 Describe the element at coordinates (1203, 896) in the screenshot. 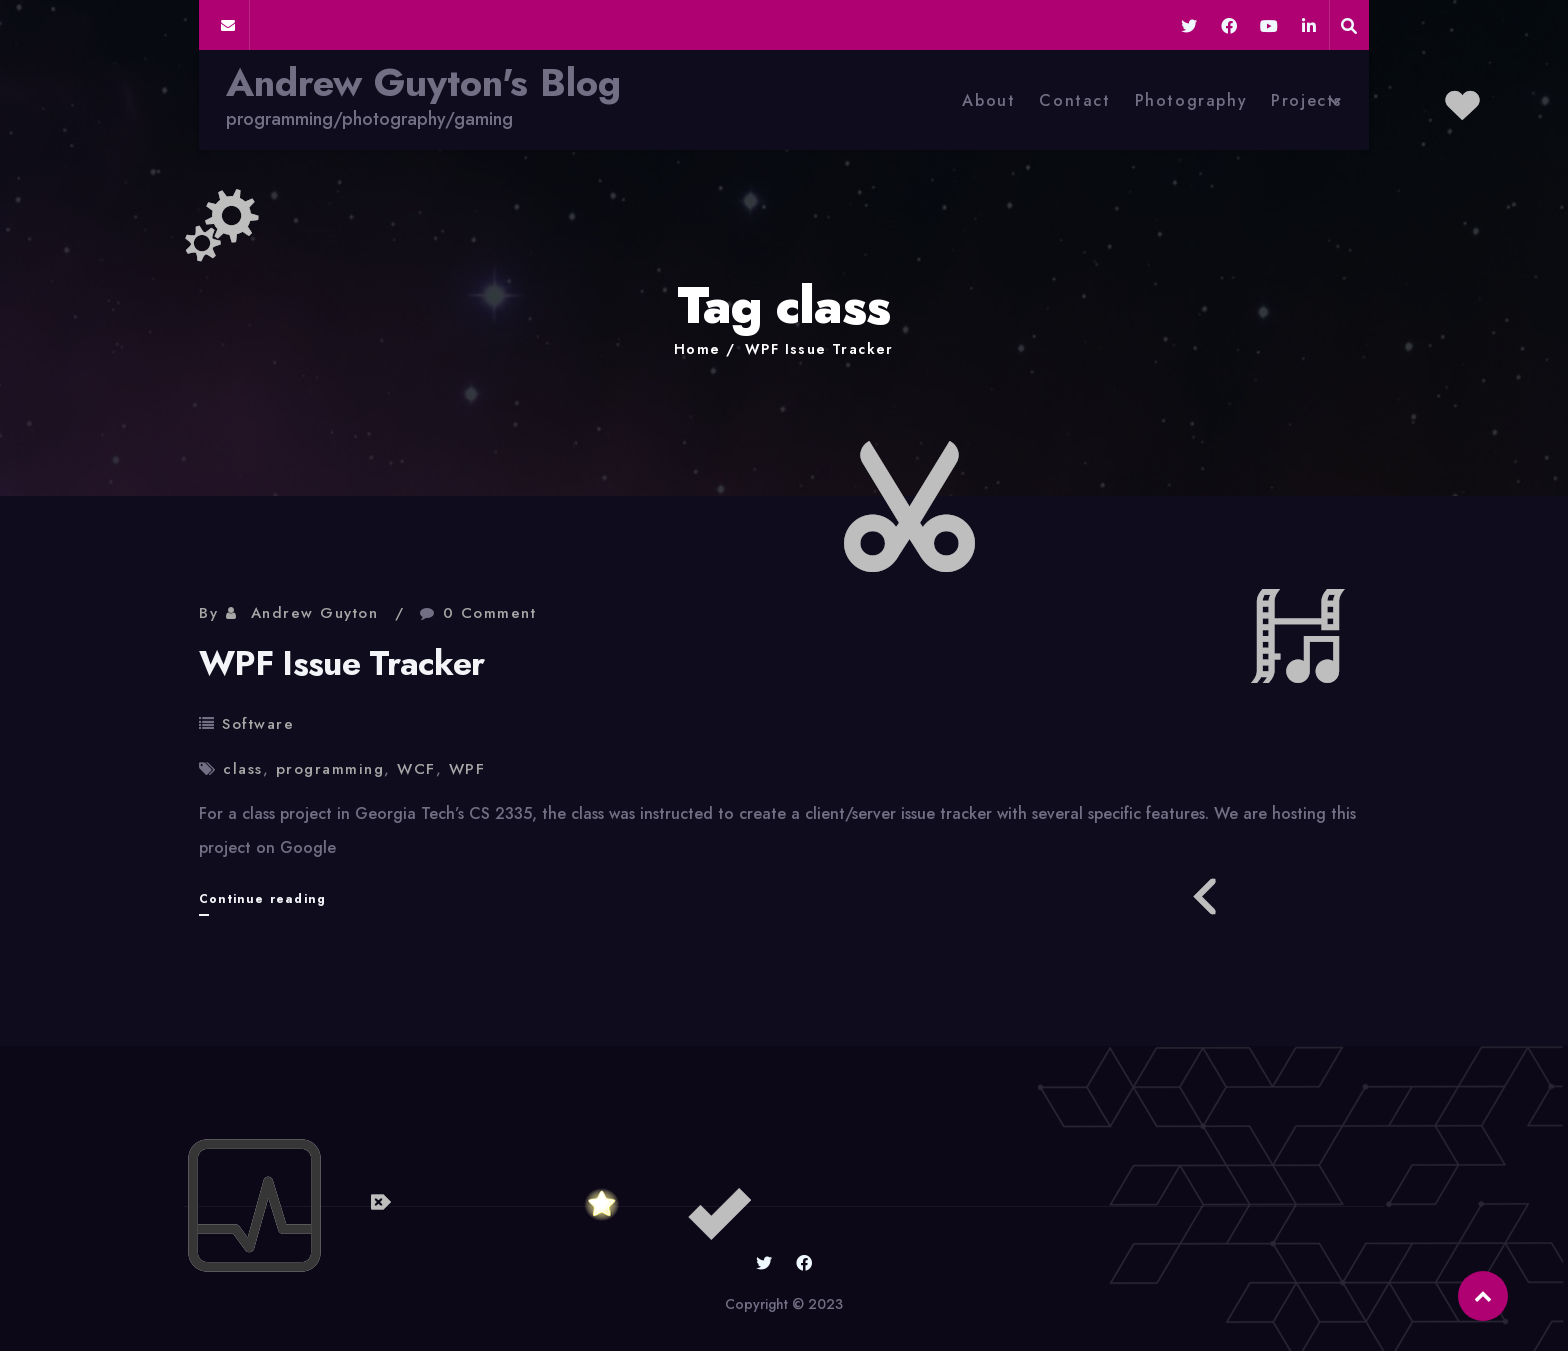

I see `go back to the previous screen` at that location.